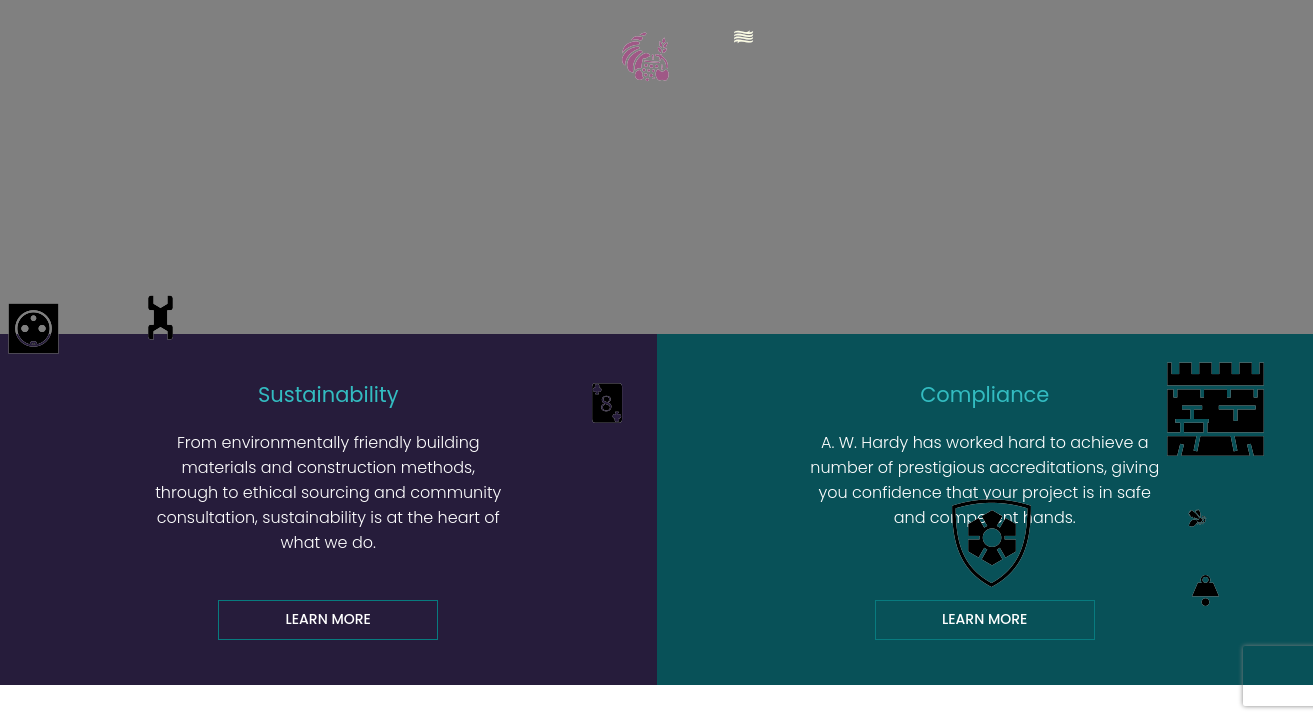  What do you see at coordinates (1197, 518) in the screenshot?
I see `indicates bee-related content or honey products` at bounding box center [1197, 518].